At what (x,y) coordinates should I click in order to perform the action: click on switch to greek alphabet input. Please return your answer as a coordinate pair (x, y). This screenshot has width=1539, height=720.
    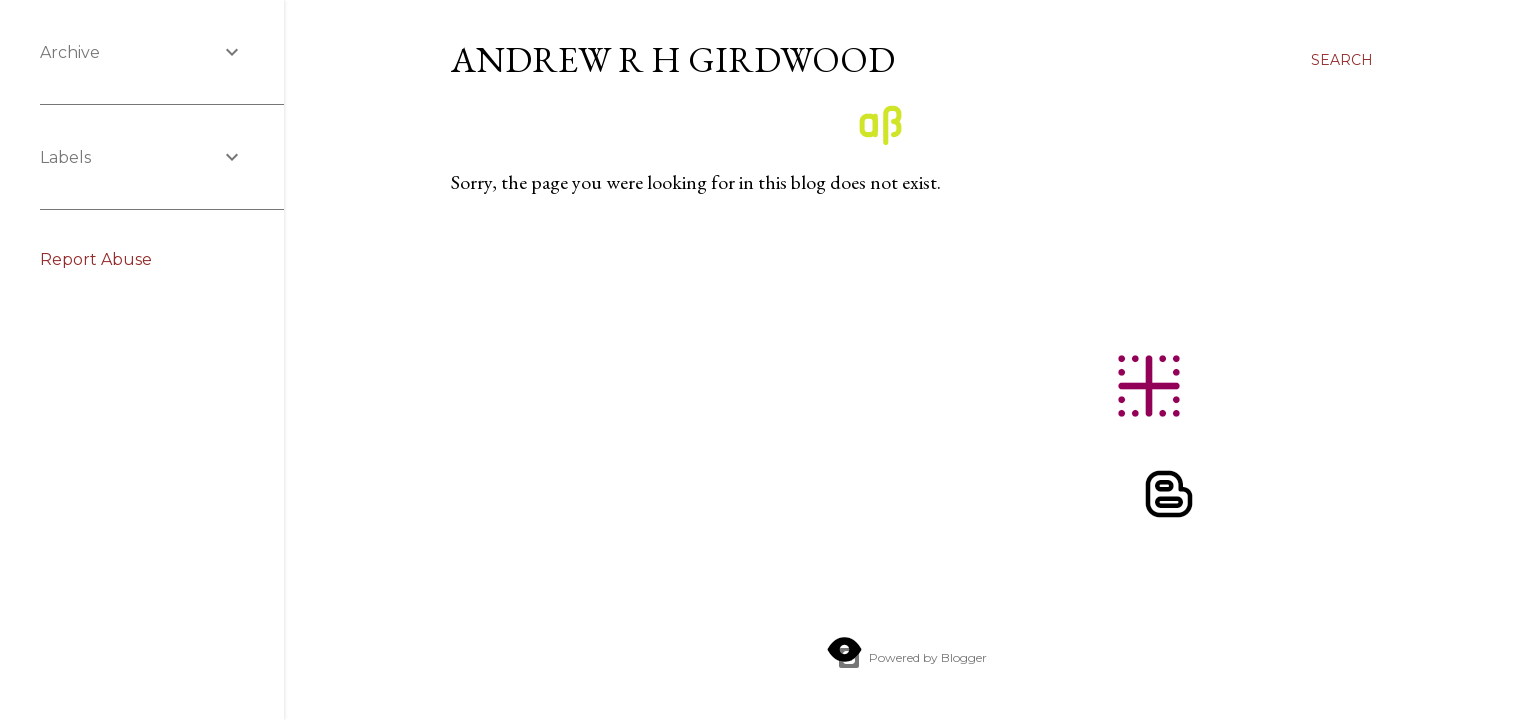
    Looking at the image, I should click on (880, 121).